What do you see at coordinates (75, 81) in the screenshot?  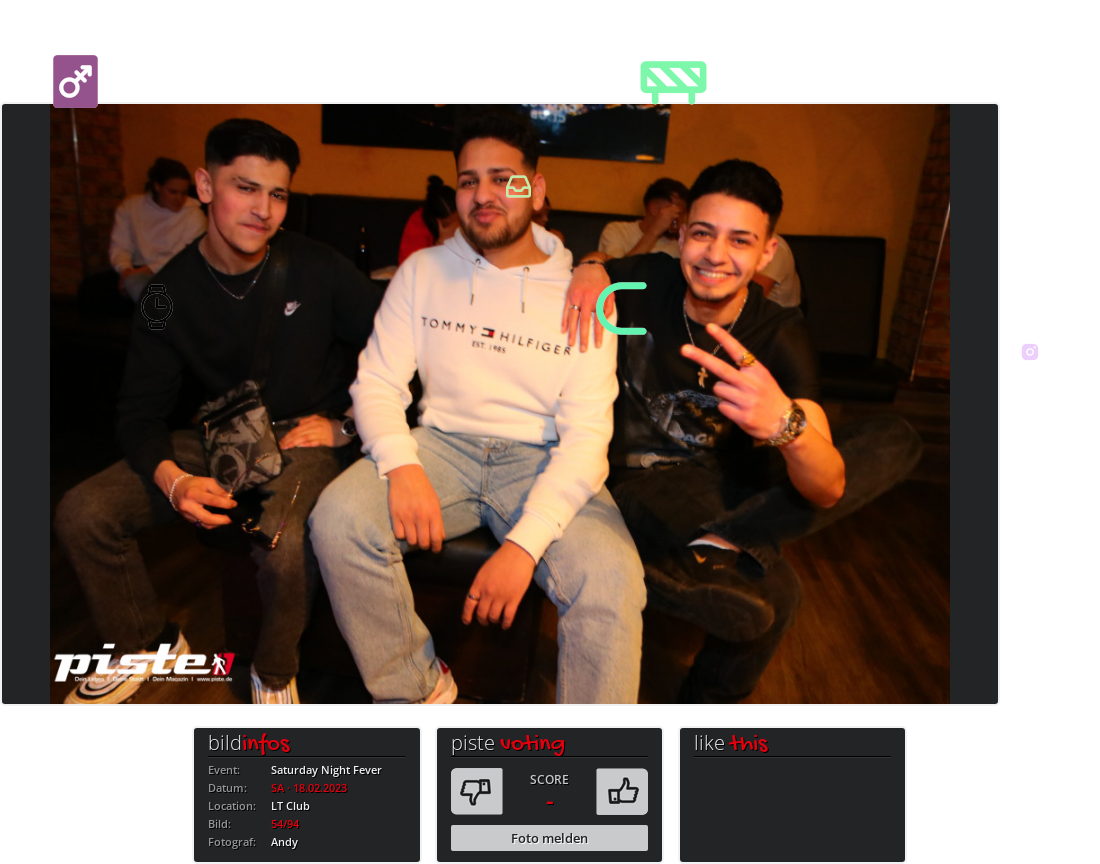 I see `indicates transgender or gender-diverse identity option` at bounding box center [75, 81].